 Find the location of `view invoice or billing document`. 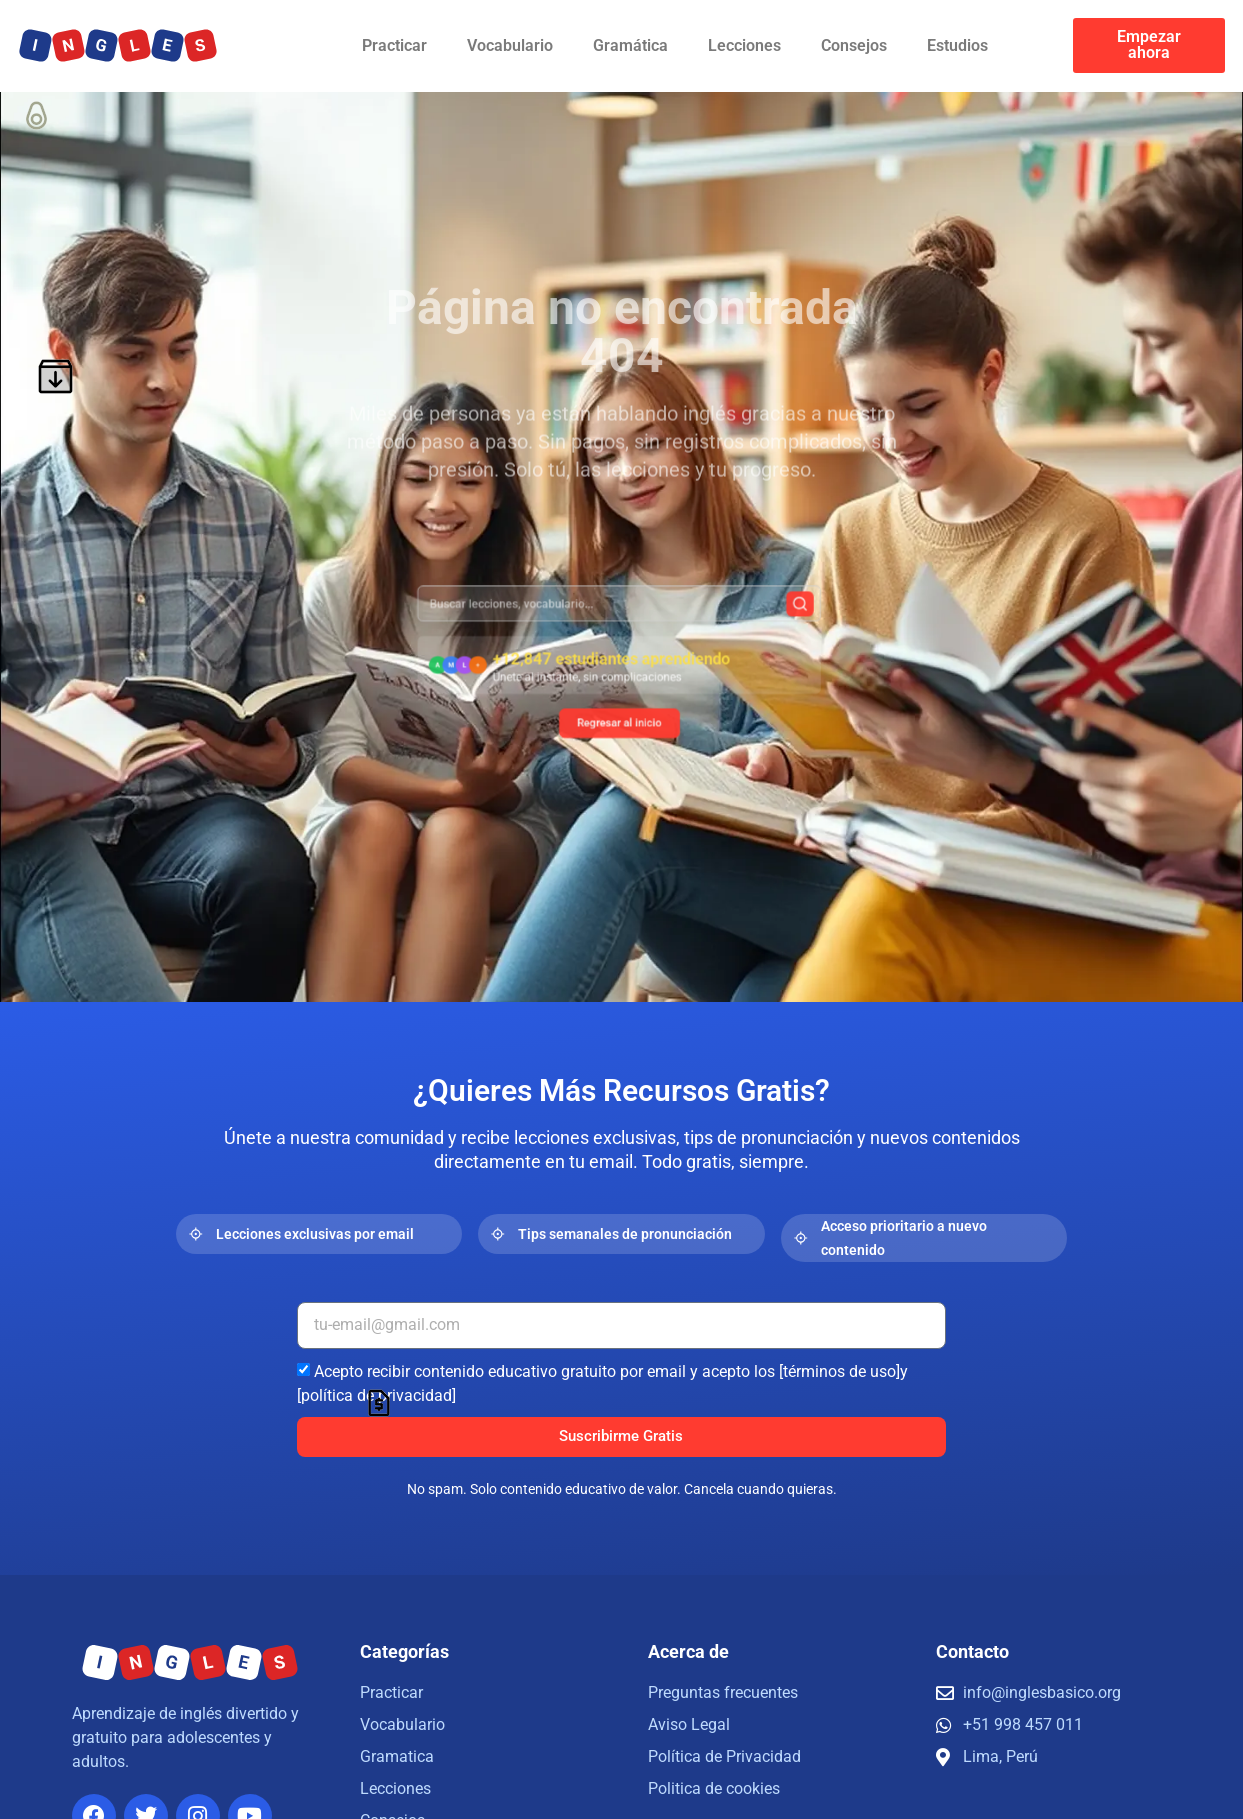

view invoice or billing document is located at coordinates (379, 1403).